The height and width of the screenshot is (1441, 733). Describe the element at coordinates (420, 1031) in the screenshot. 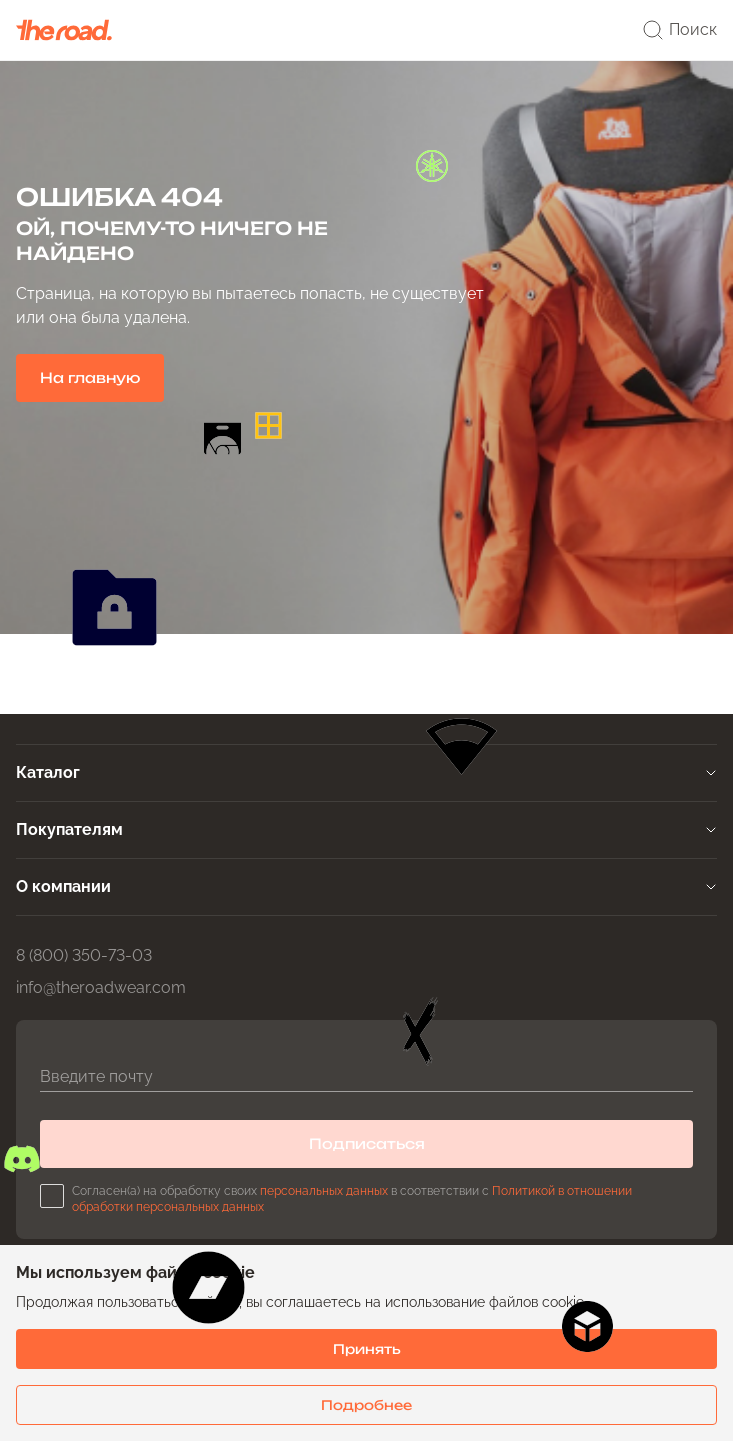

I see `pipx python package installer logo` at that location.